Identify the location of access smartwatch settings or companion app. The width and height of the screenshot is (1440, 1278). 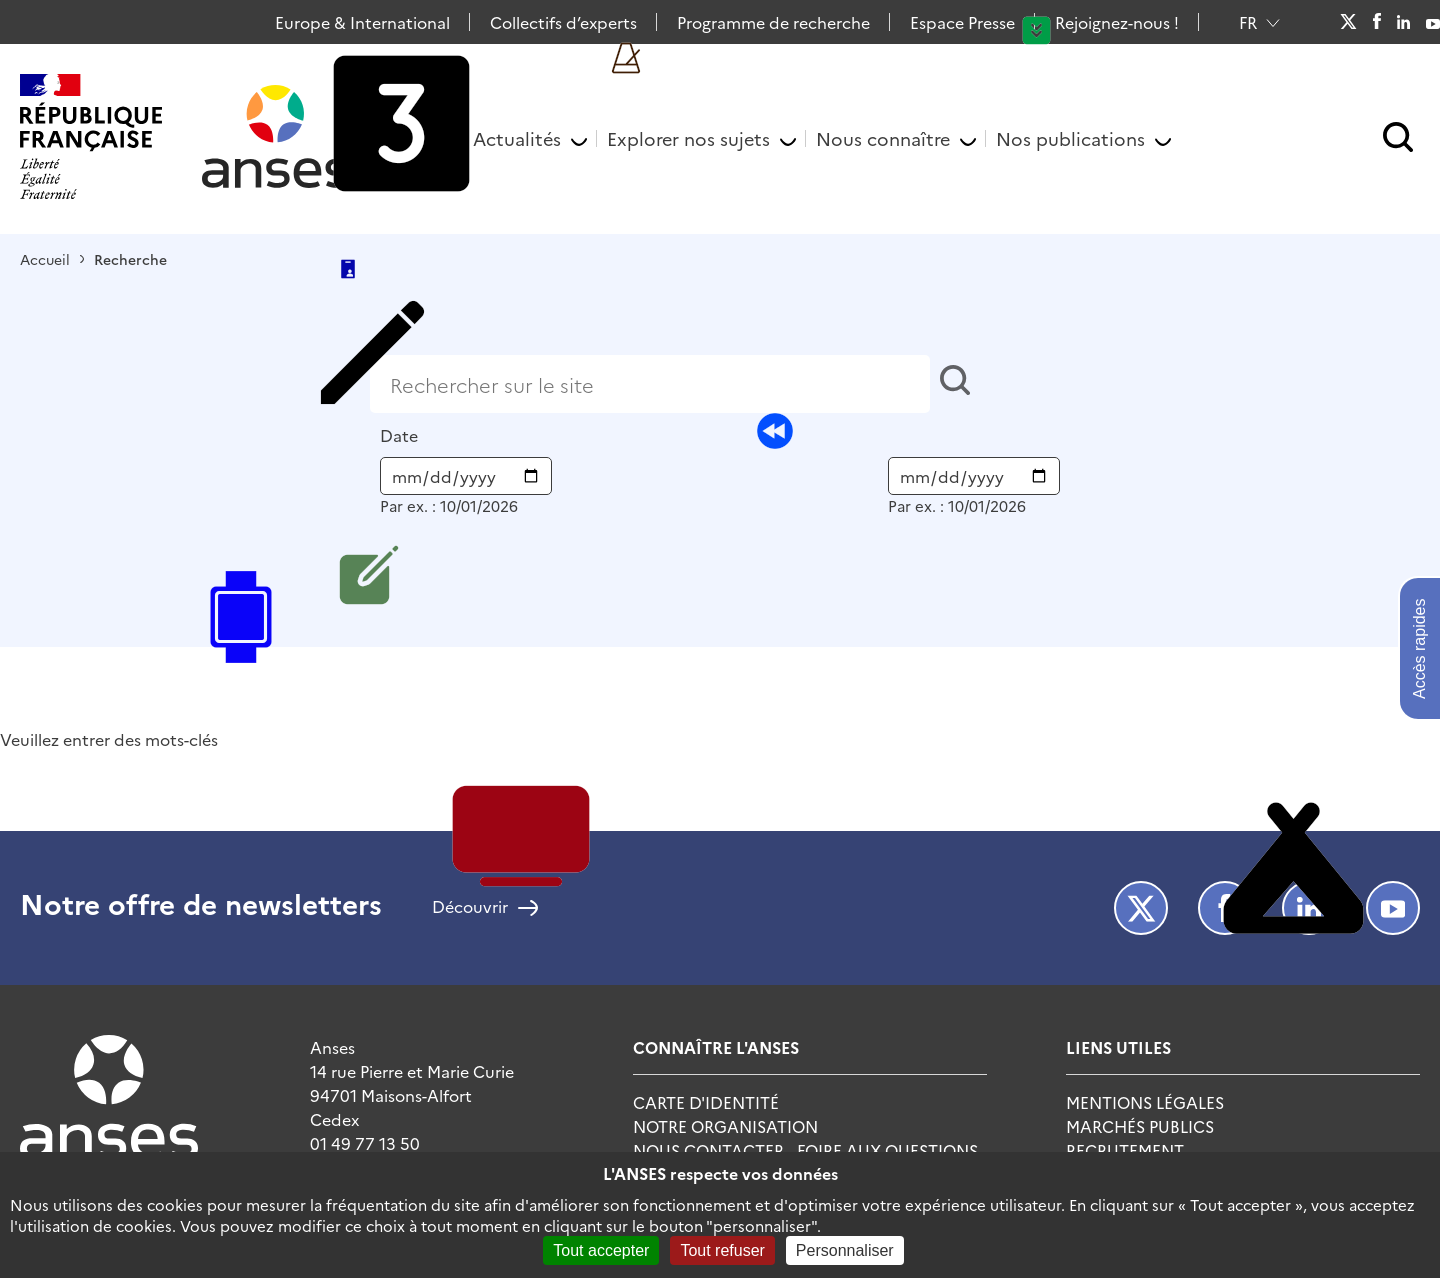
(241, 617).